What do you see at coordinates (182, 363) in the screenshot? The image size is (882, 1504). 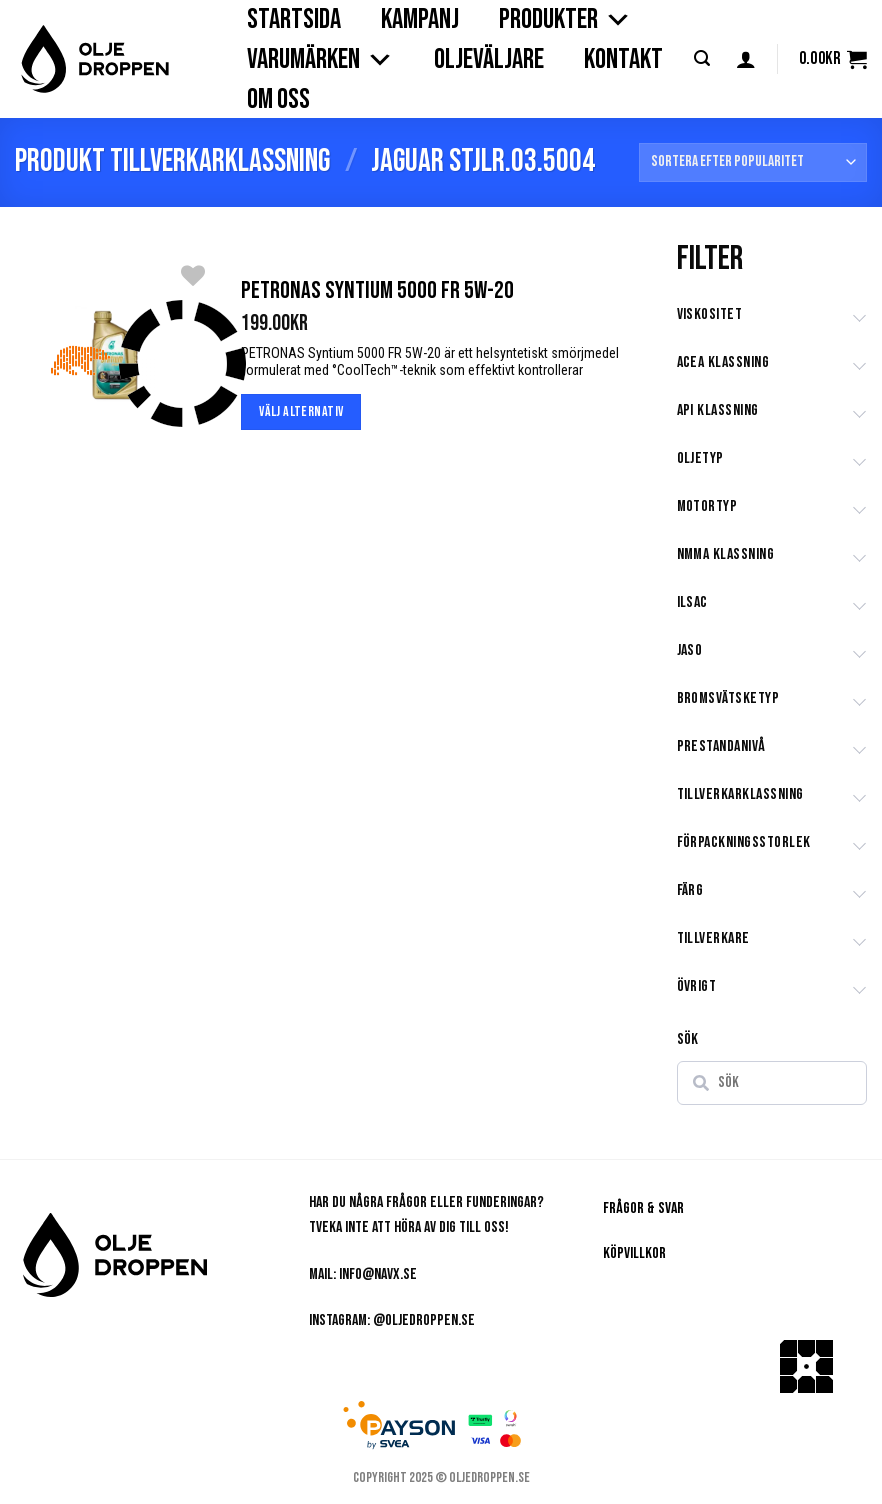 I see `link to codacy code quality platform` at bounding box center [182, 363].